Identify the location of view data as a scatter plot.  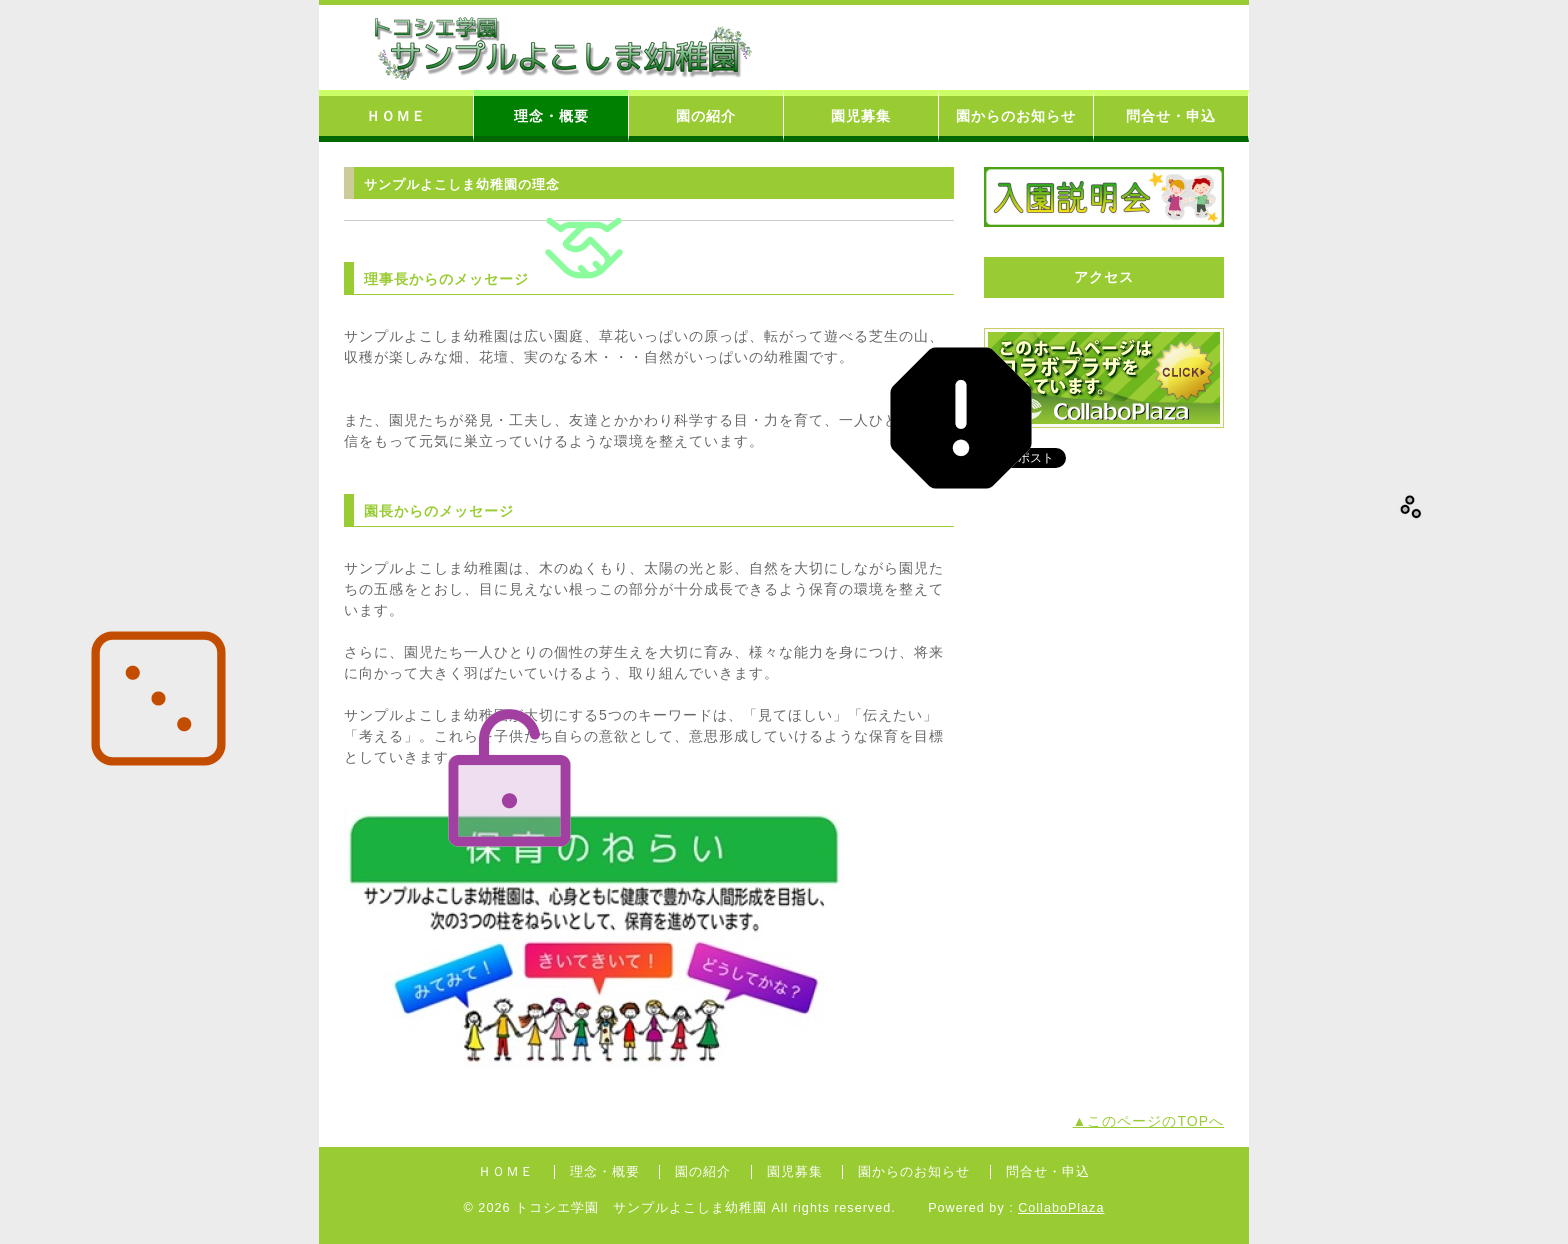
(1411, 507).